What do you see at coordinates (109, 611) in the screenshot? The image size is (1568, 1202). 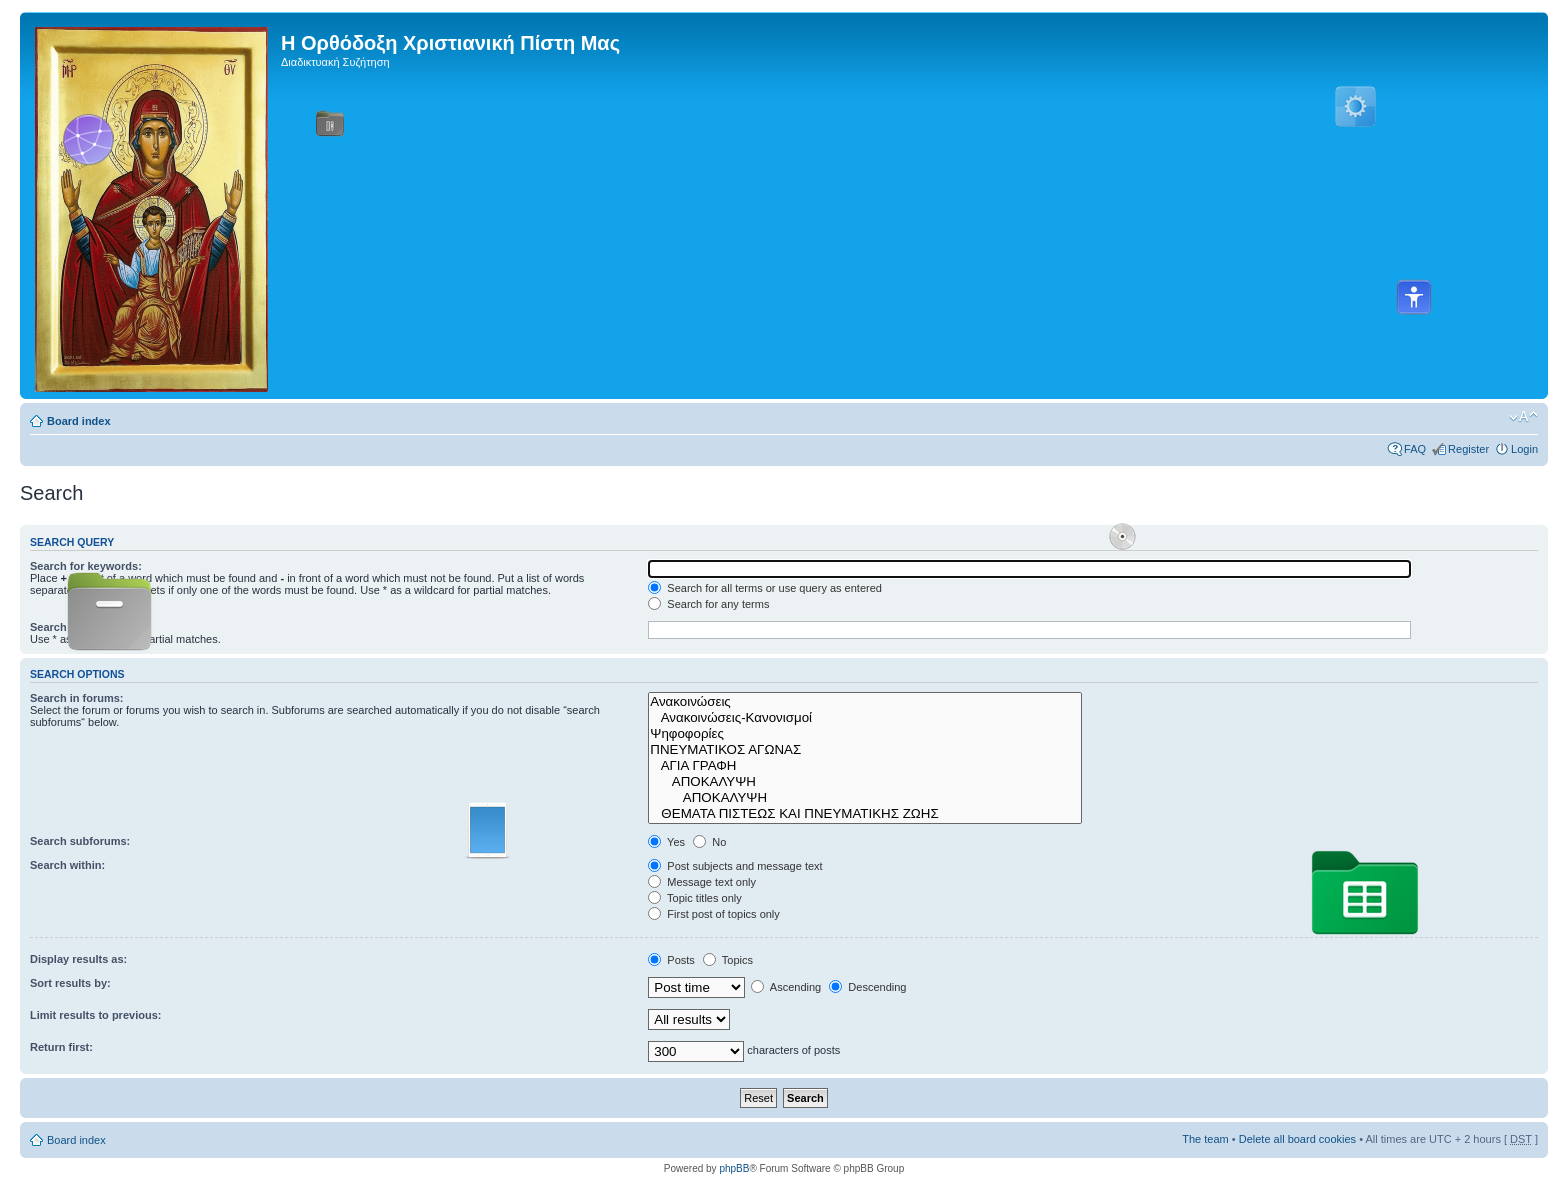 I see `open the file manager application` at bounding box center [109, 611].